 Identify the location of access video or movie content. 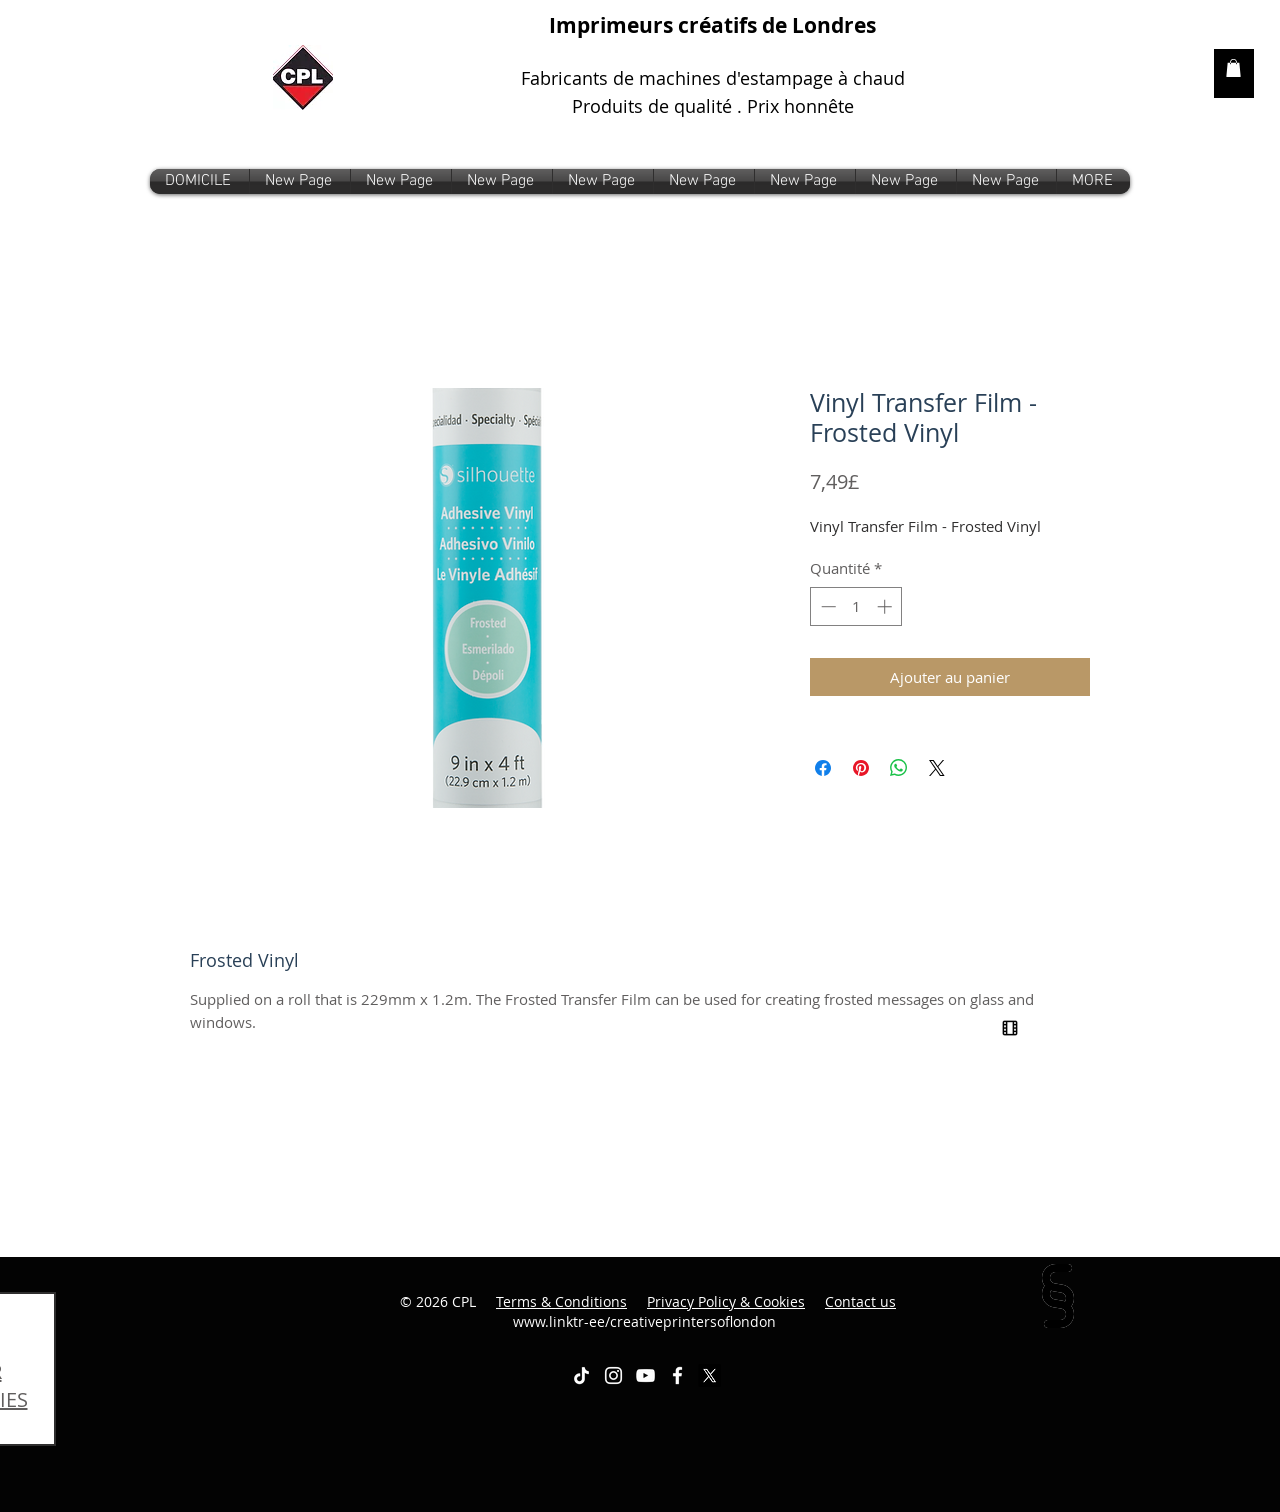
(1010, 1028).